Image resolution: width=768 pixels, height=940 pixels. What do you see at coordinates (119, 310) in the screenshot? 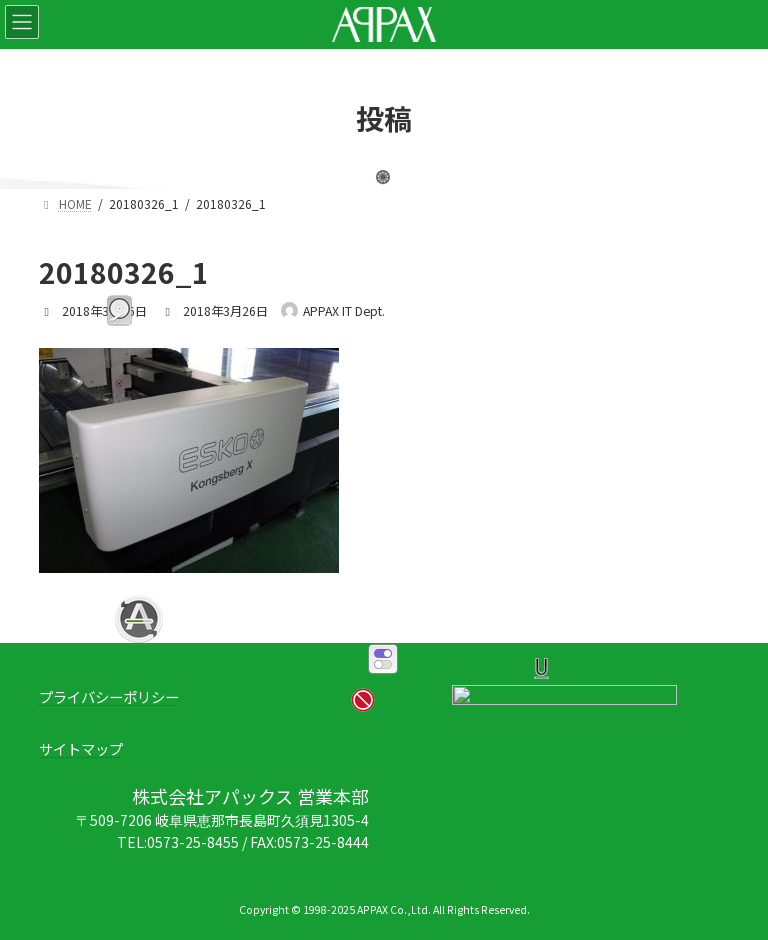
I see `open disk utility application` at bounding box center [119, 310].